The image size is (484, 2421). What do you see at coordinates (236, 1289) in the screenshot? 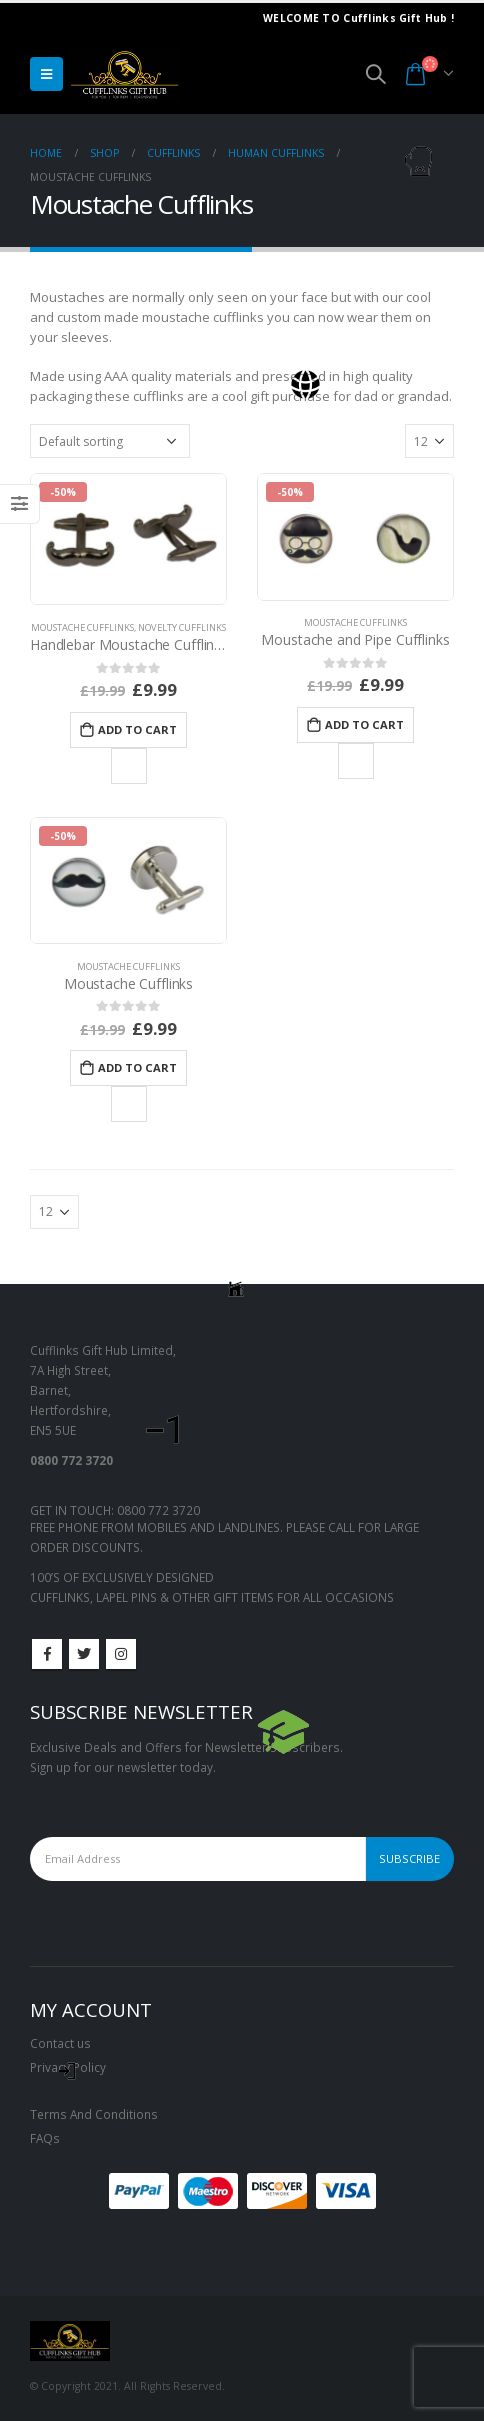
I see `navigate to home screen` at bounding box center [236, 1289].